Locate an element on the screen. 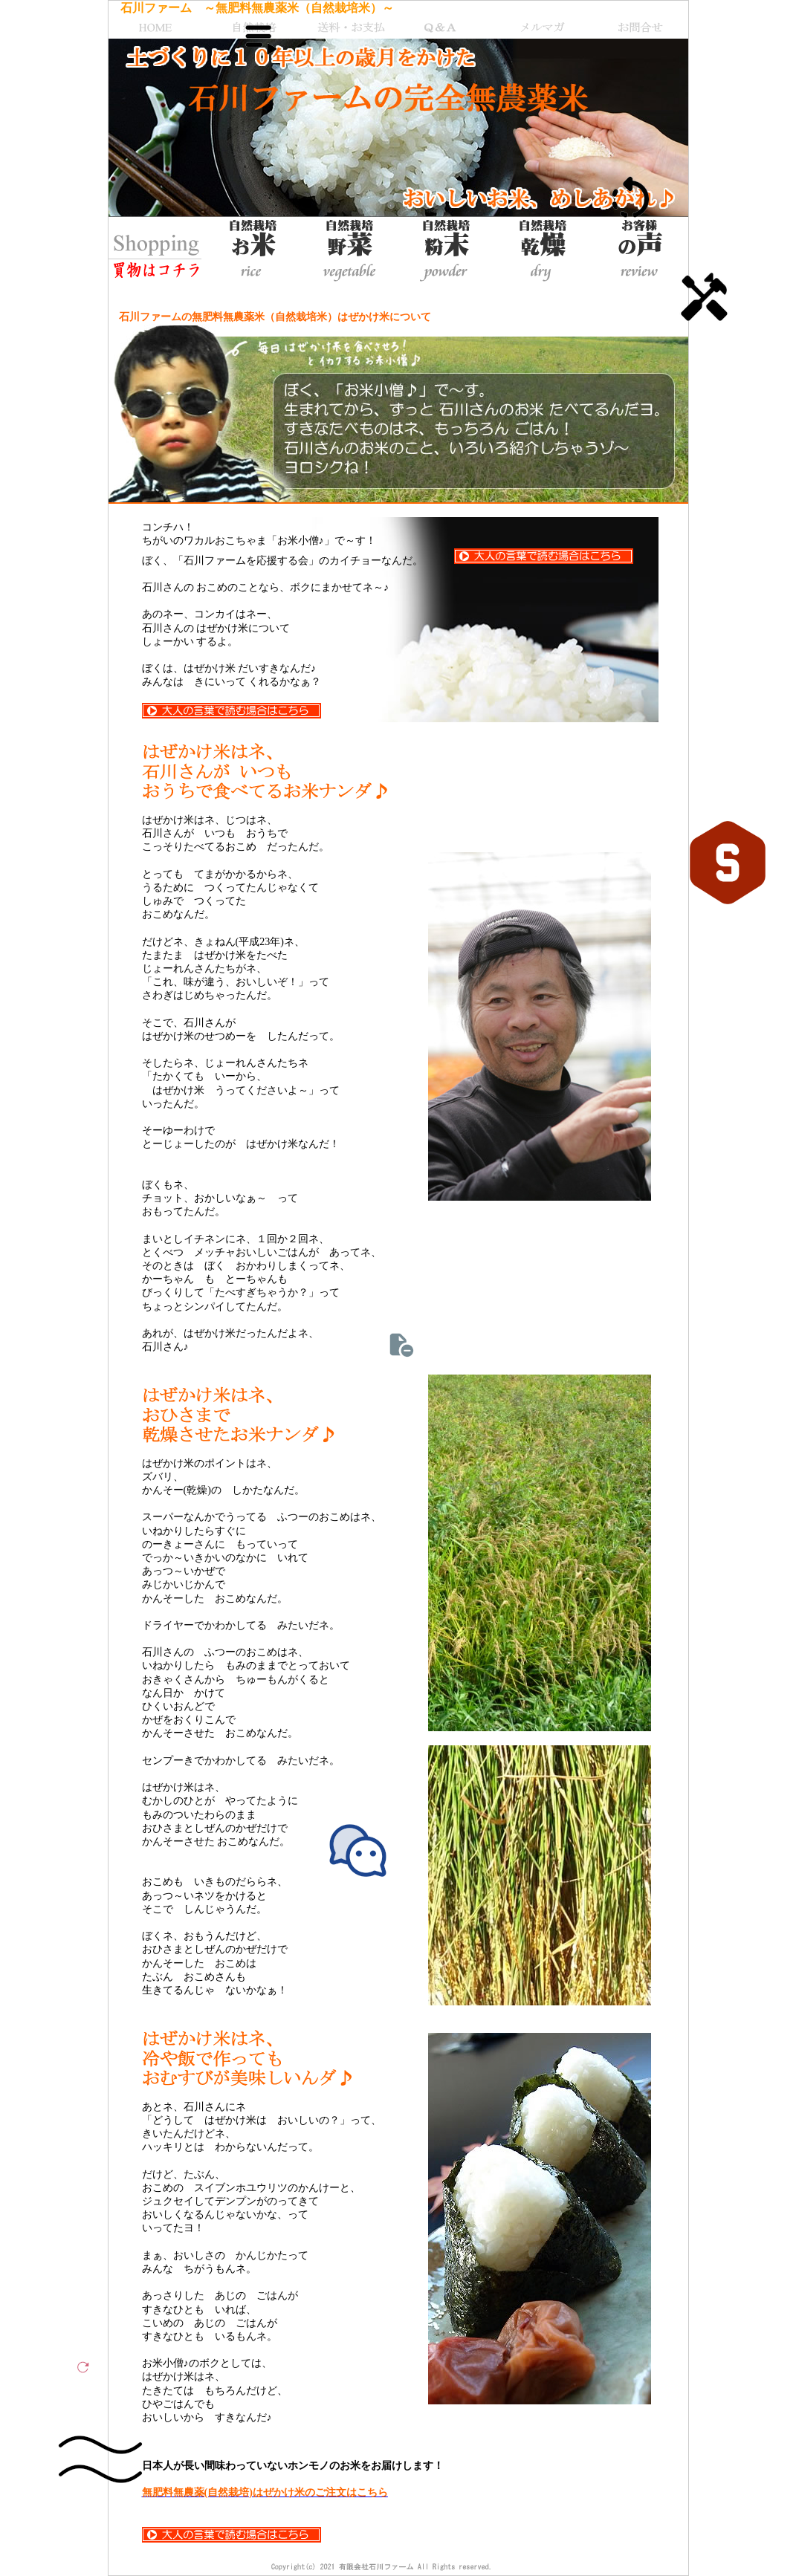 This screenshot has height=2576, width=796. play all items in a playlist is located at coordinates (262, 38).